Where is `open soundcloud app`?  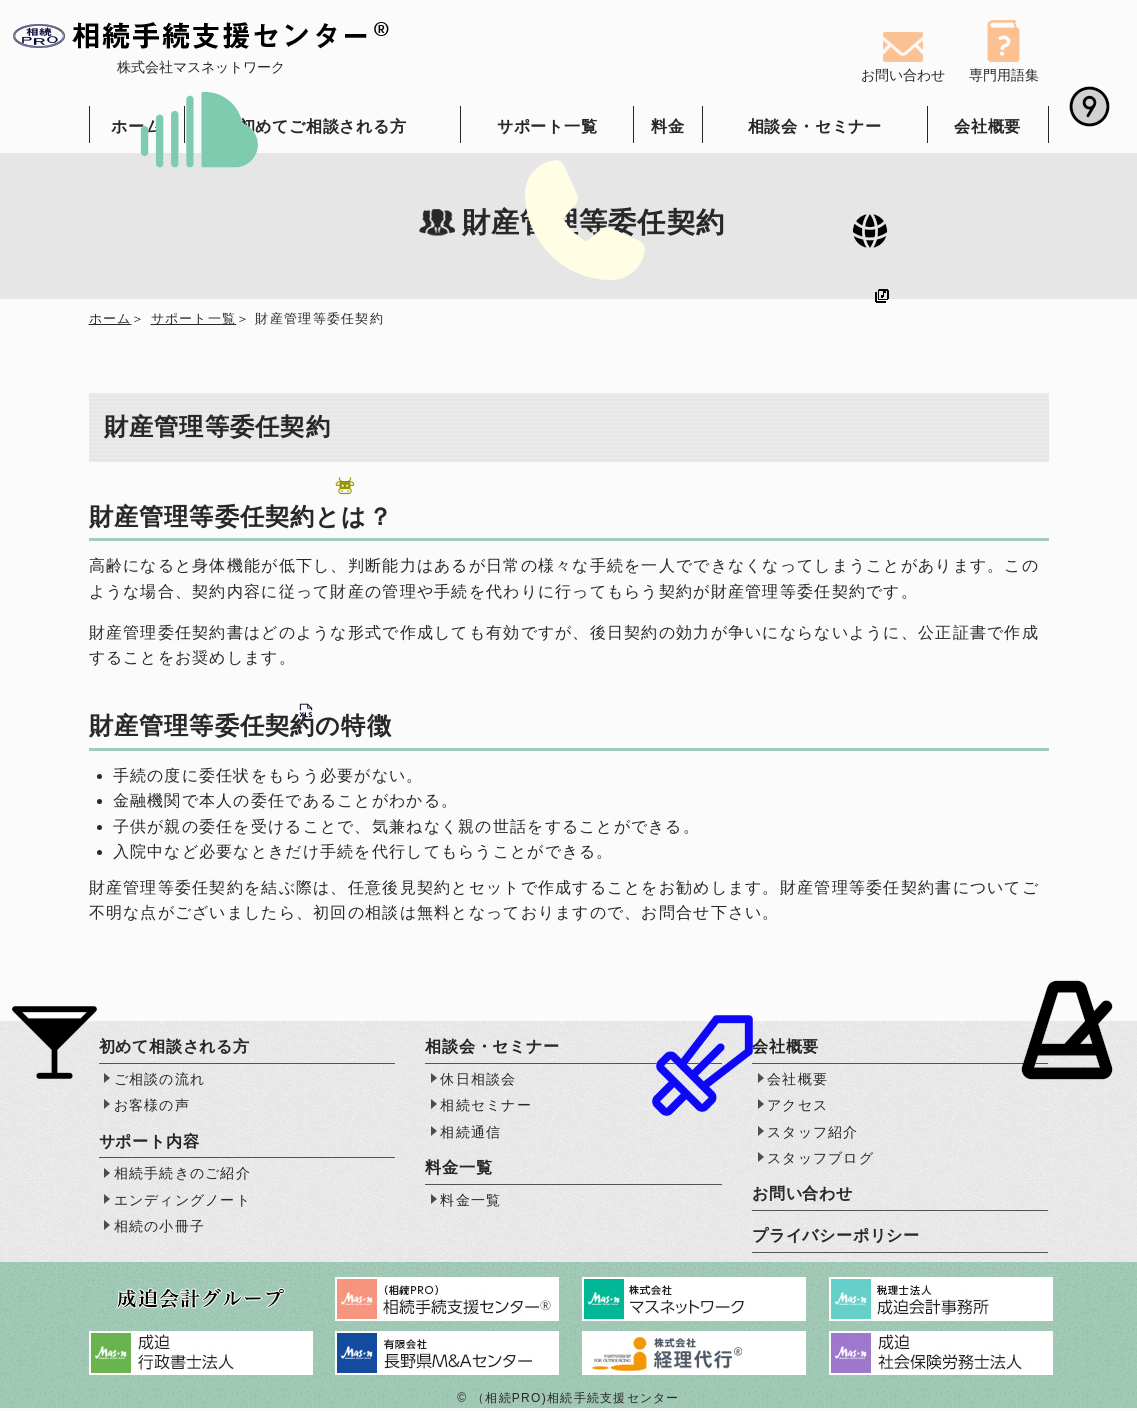 open soundcloud app is located at coordinates (197, 133).